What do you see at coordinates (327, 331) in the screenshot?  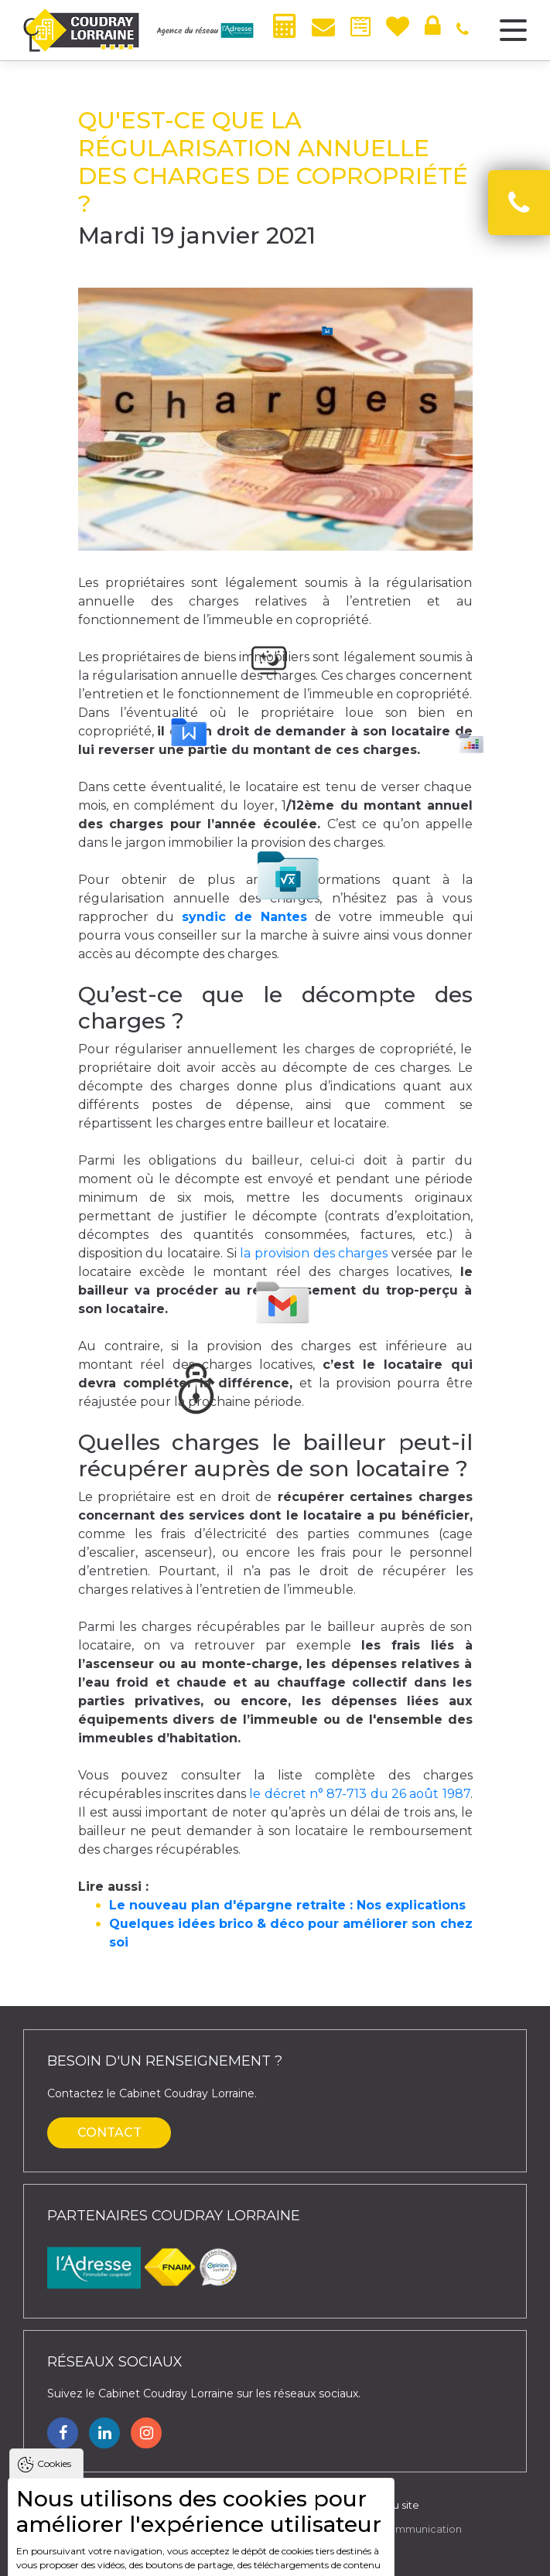 I see `folder containing realtek audio drivers and software` at bounding box center [327, 331].